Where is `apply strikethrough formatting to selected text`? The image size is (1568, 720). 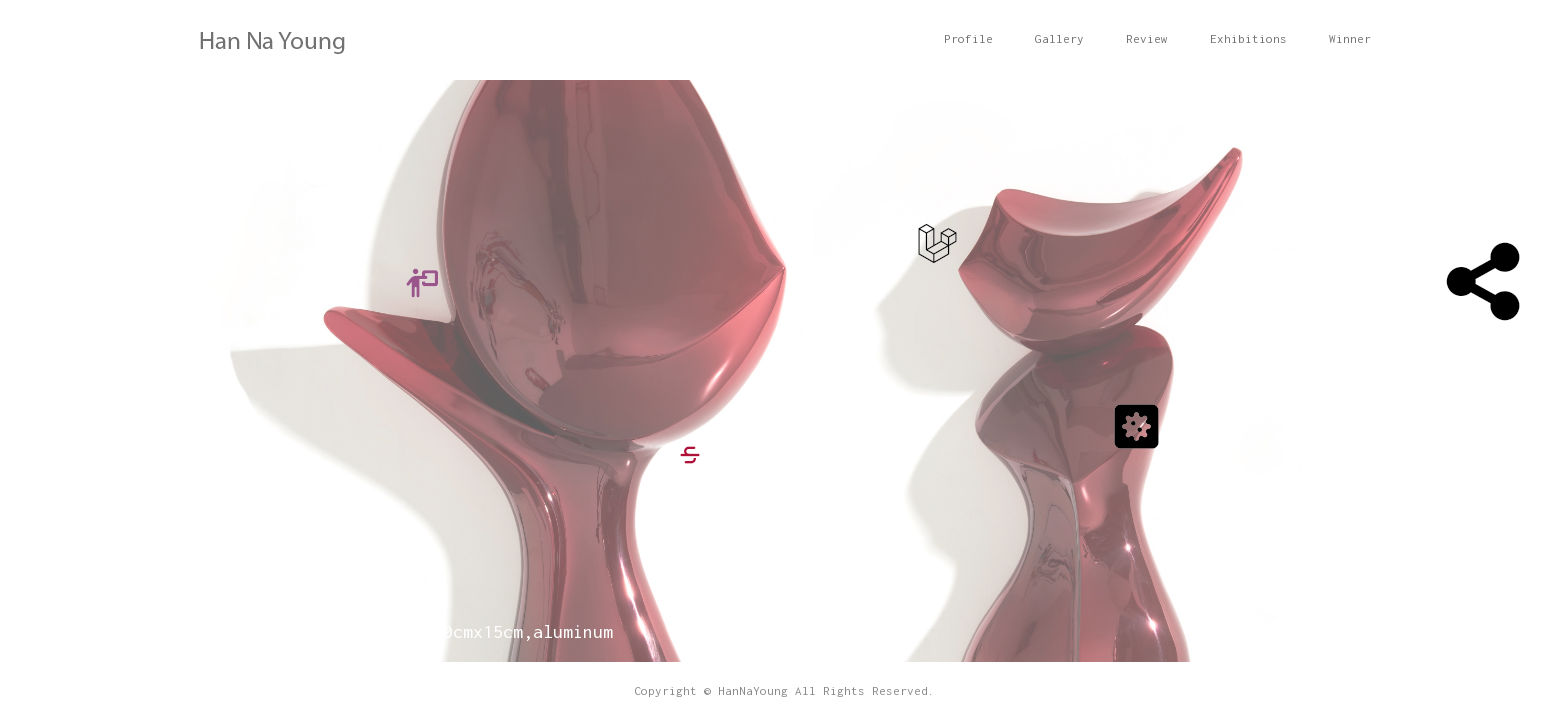 apply strikethrough formatting to selected text is located at coordinates (690, 455).